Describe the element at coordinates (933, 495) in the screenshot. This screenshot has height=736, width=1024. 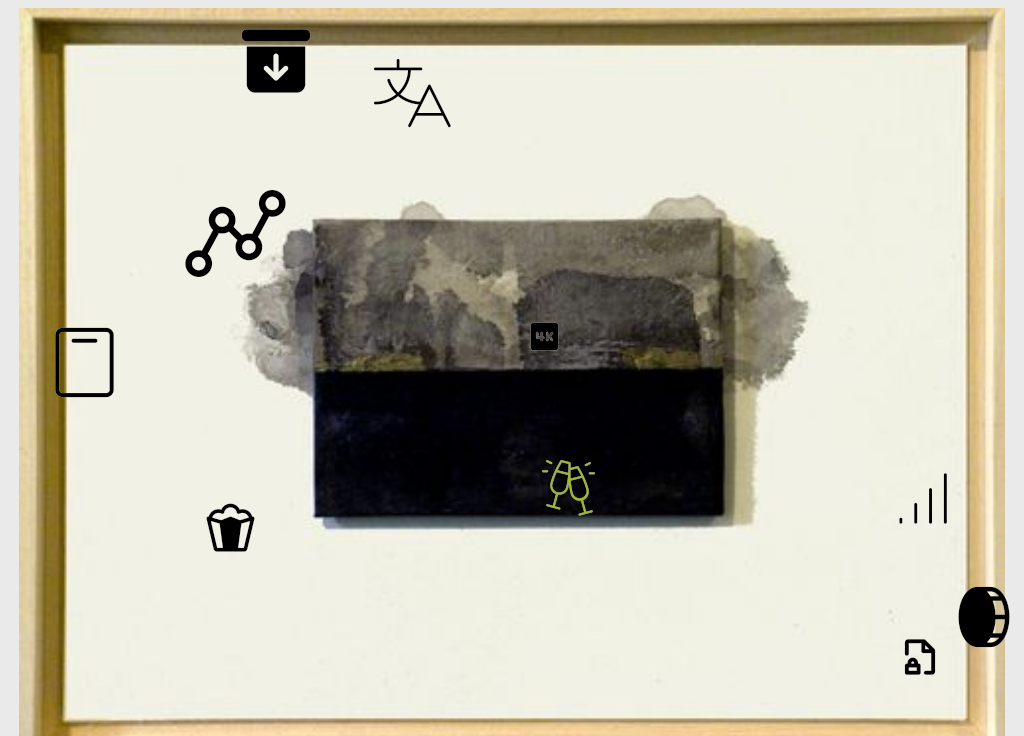
I see `indicates strong cellular network signal` at that location.